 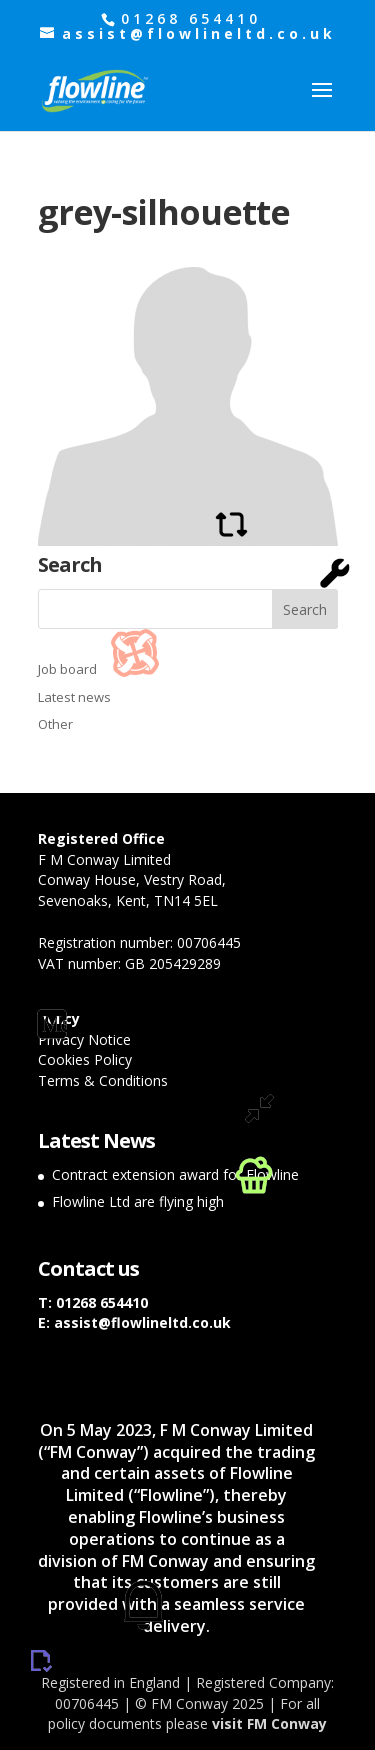 What do you see at coordinates (259, 1108) in the screenshot?
I see `exit fullscreen mode` at bounding box center [259, 1108].